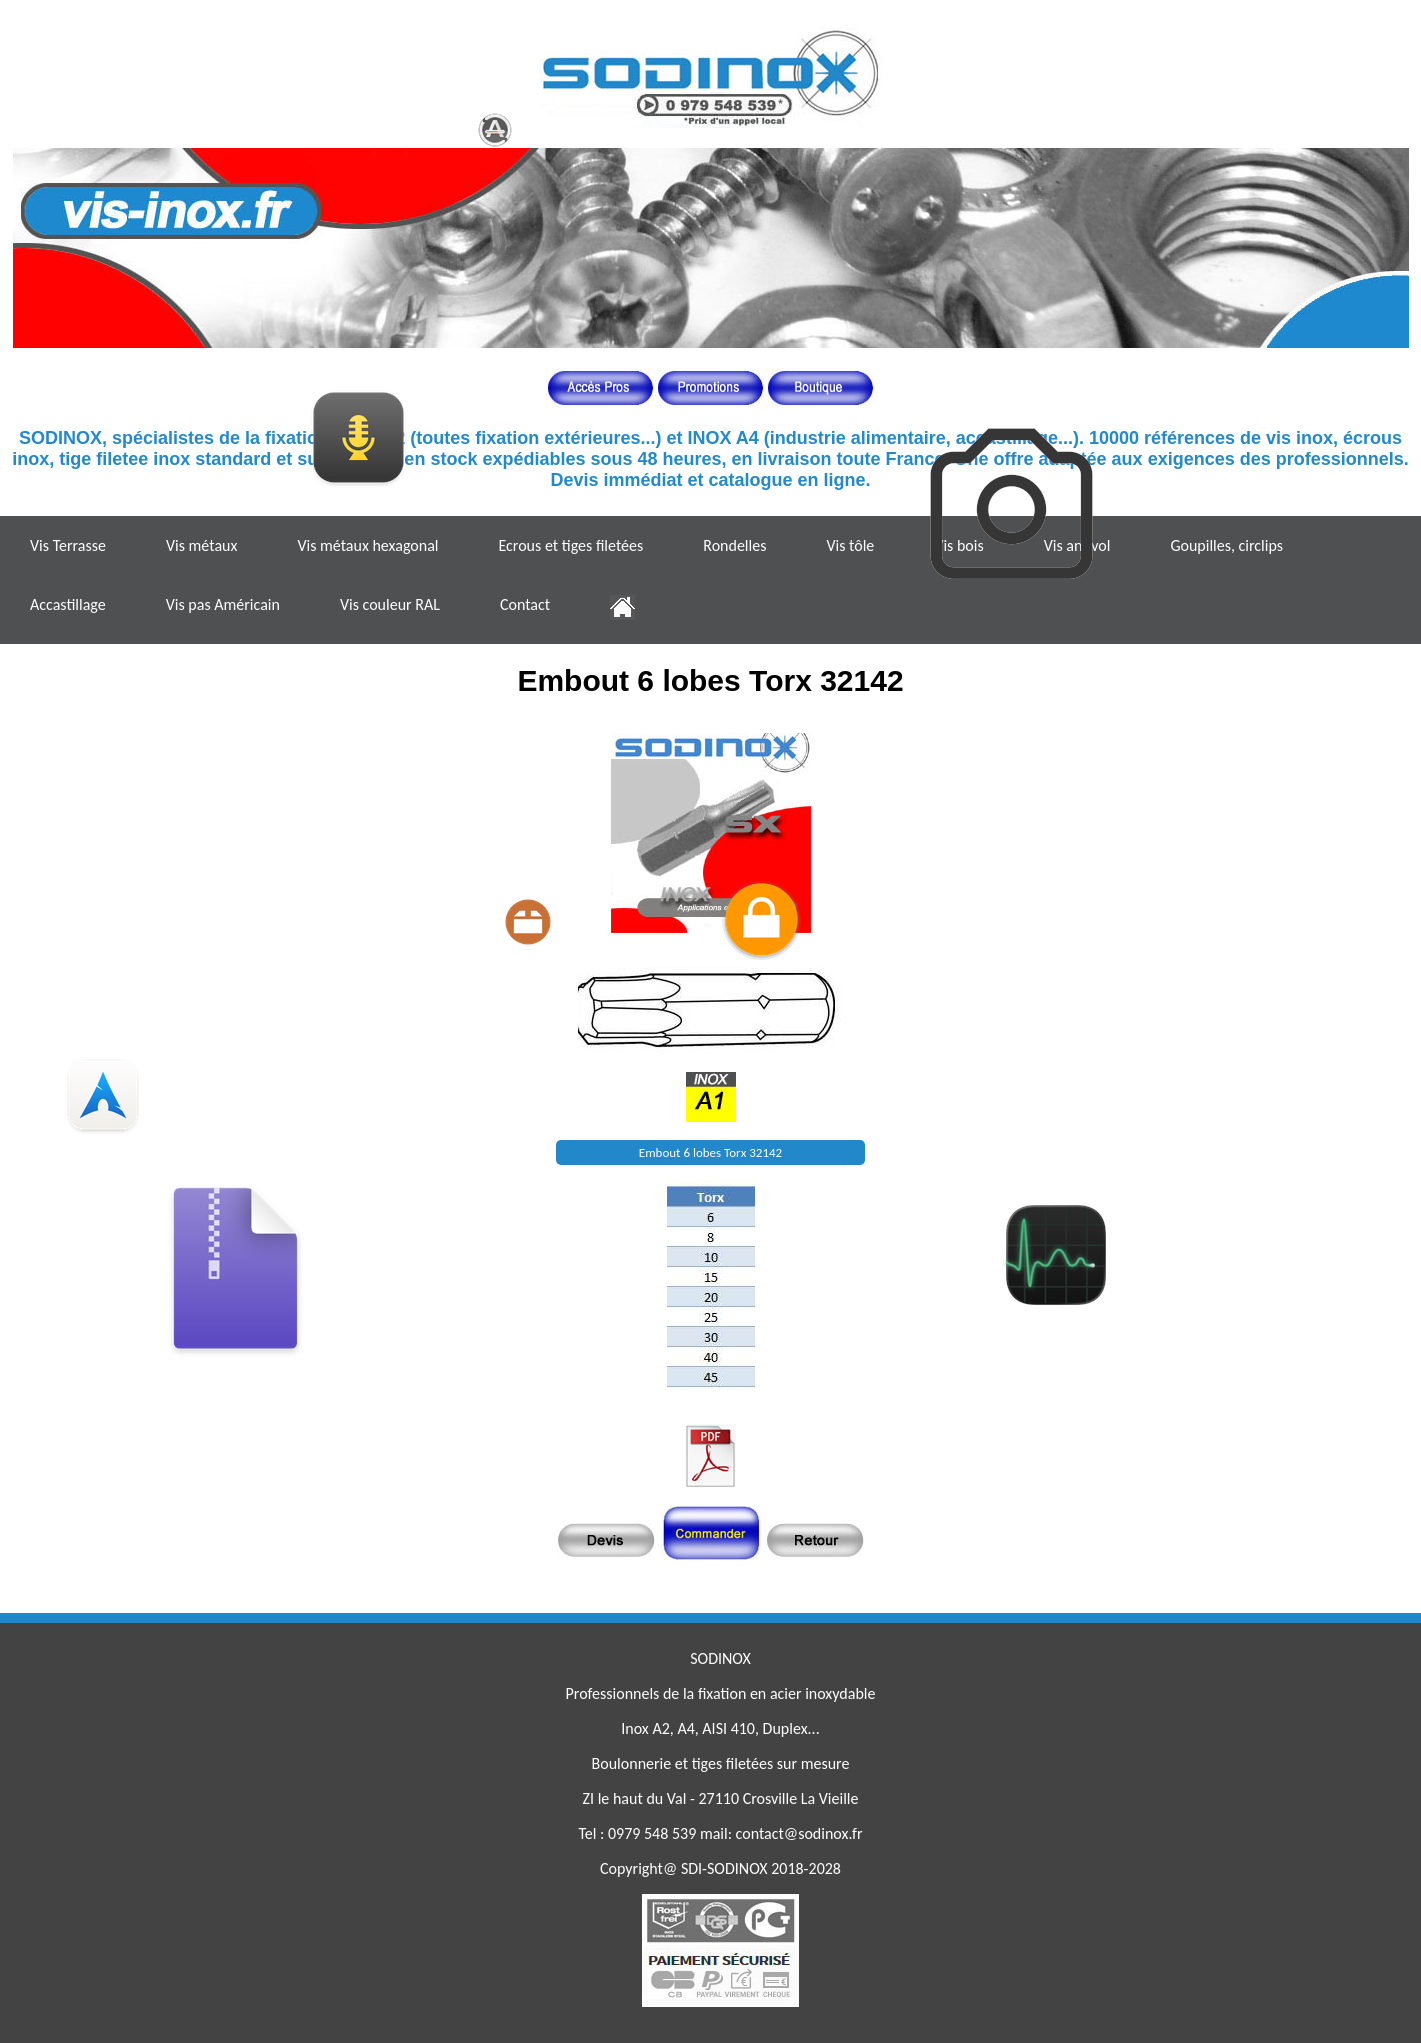 The image size is (1421, 2043). I want to click on open arch linux application, so click(103, 1095).